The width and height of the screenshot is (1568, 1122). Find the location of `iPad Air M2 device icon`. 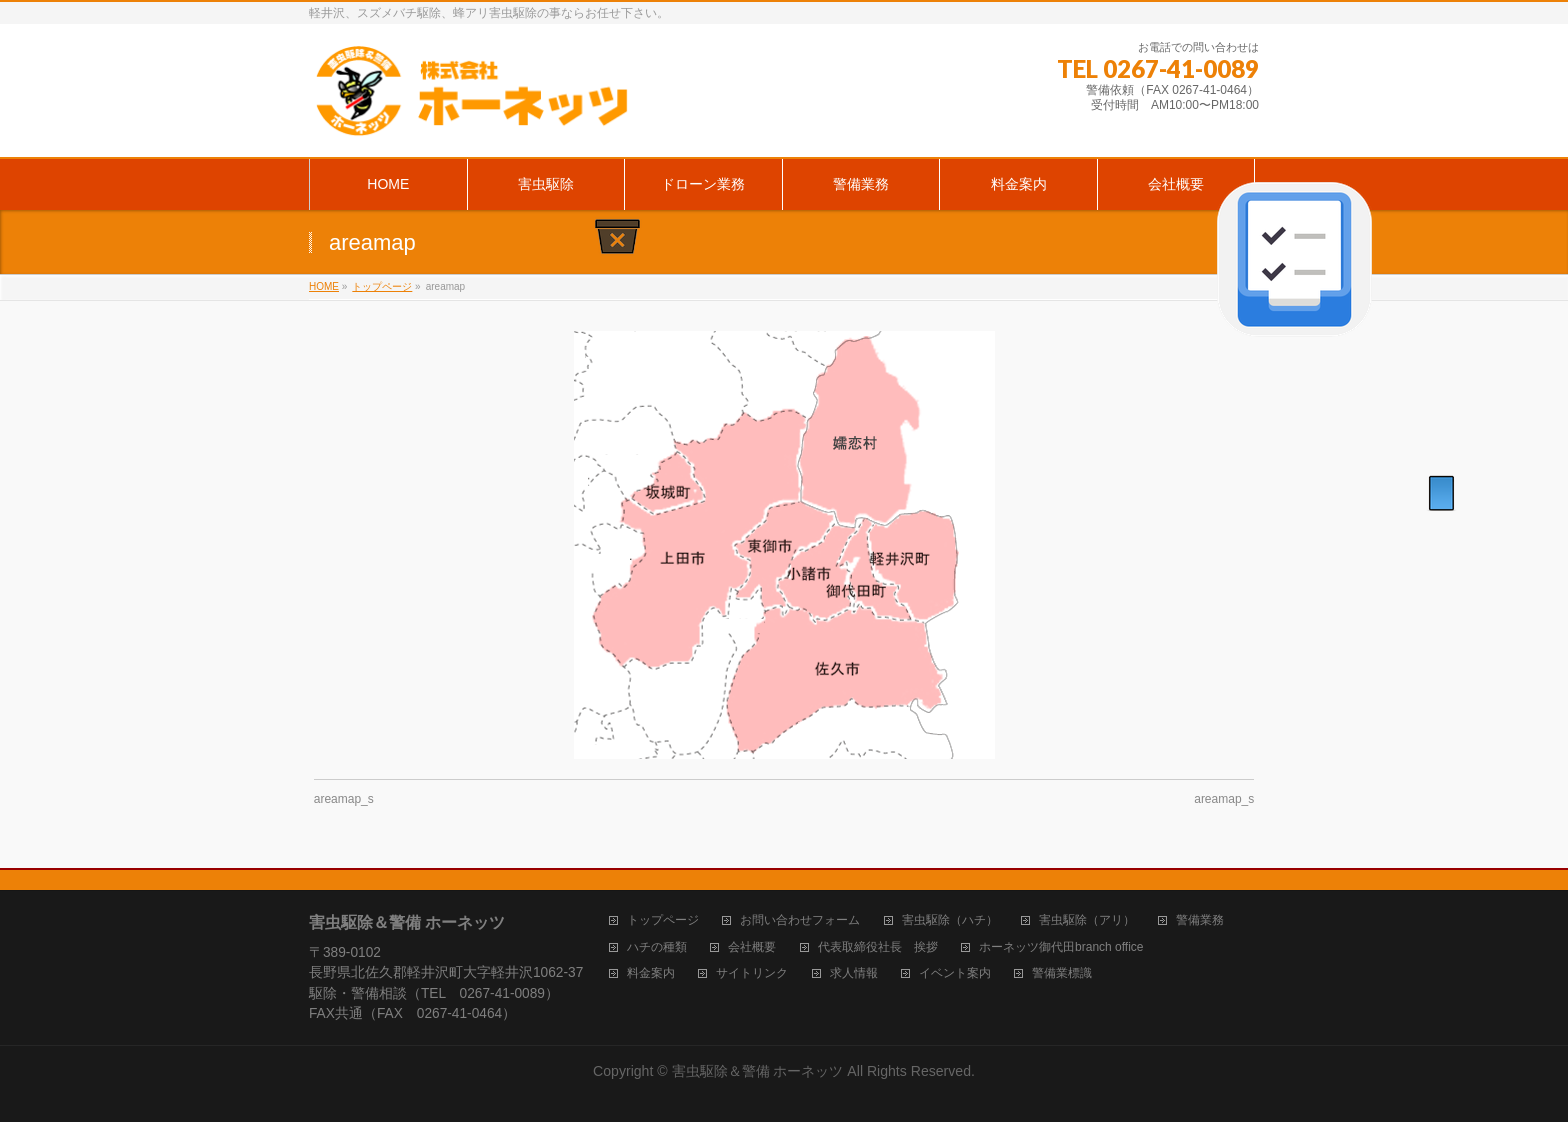

iPad Air M2 device icon is located at coordinates (1441, 493).